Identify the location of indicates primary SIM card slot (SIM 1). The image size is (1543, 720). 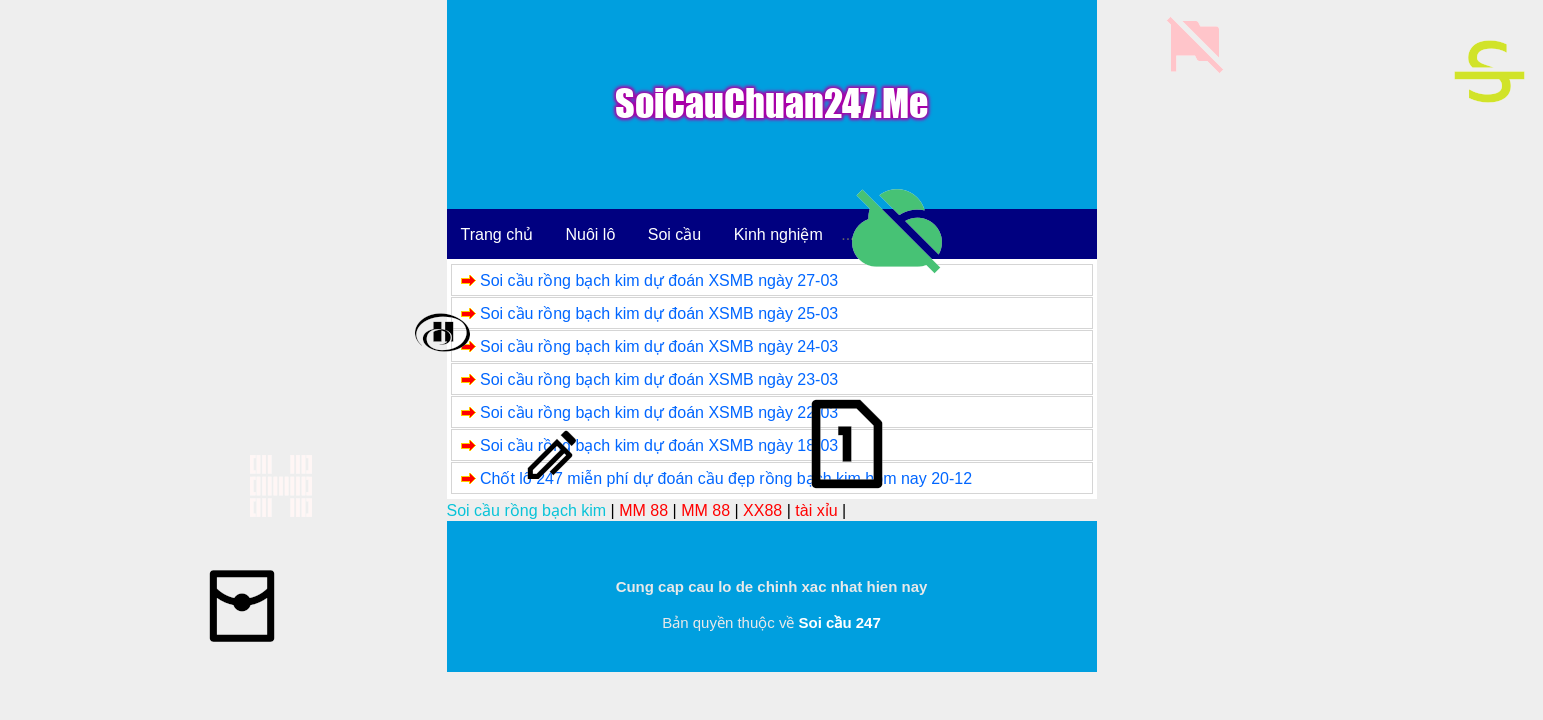
(847, 444).